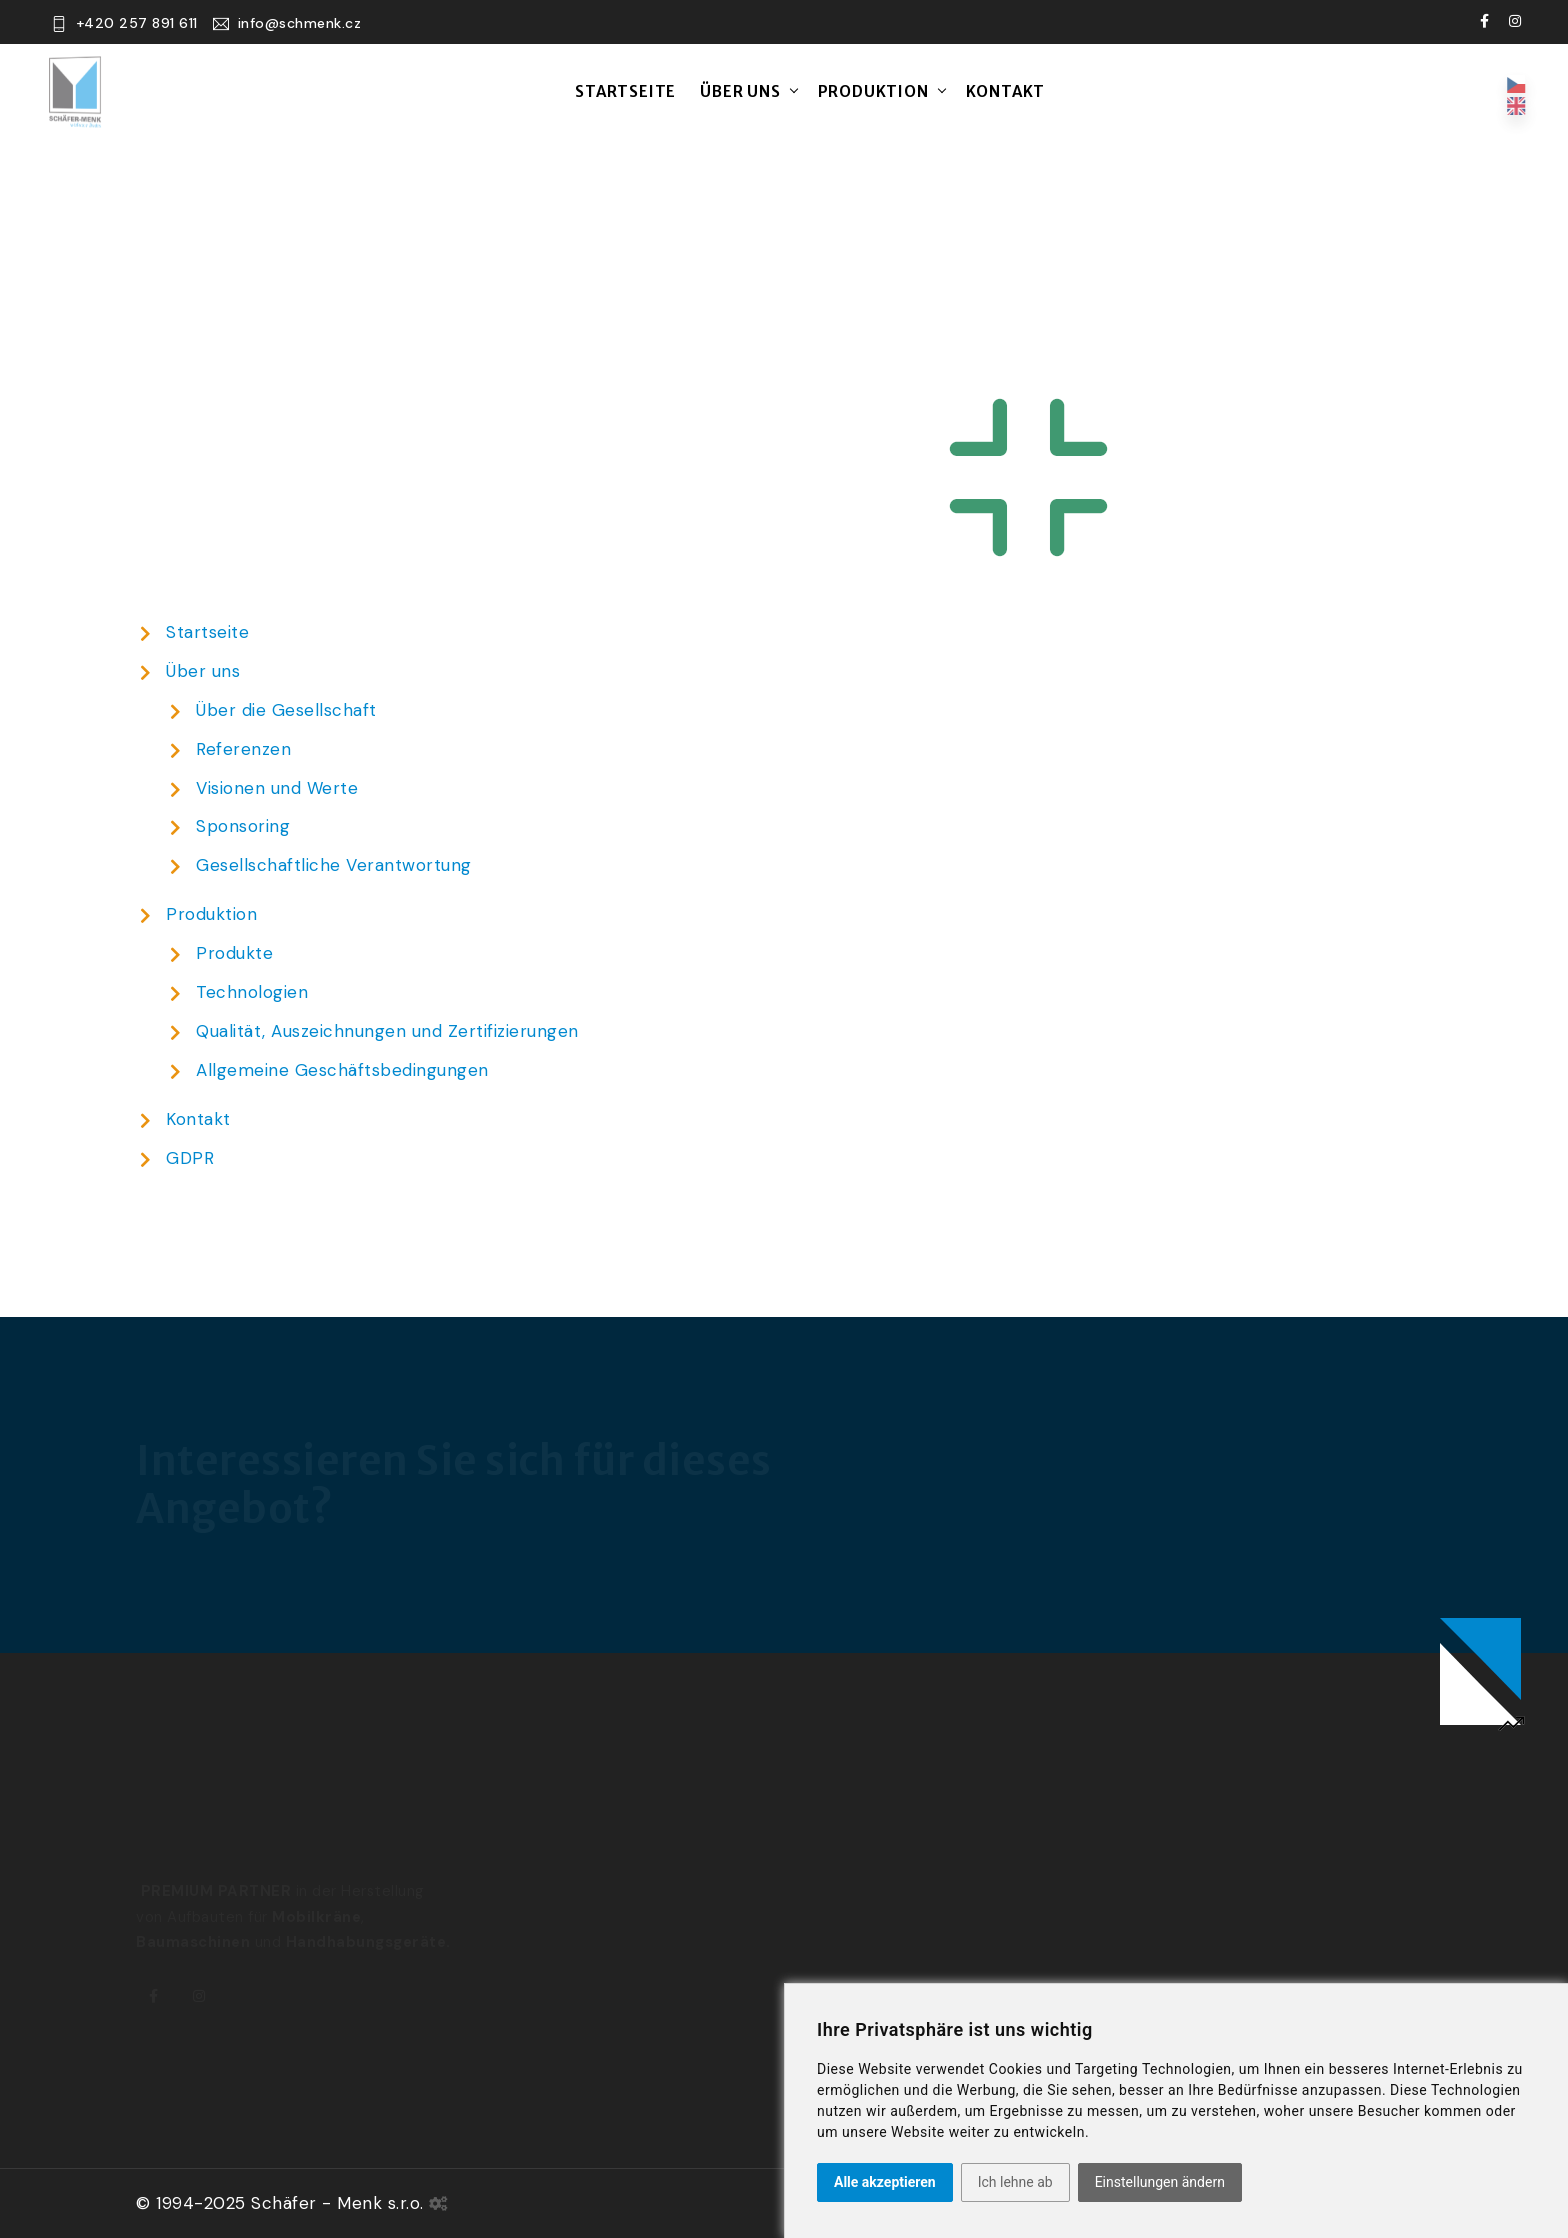 The width and height of the screenshot is (1568, 2238). I want to click on exit fullscreen mode, so click(1028, 477).